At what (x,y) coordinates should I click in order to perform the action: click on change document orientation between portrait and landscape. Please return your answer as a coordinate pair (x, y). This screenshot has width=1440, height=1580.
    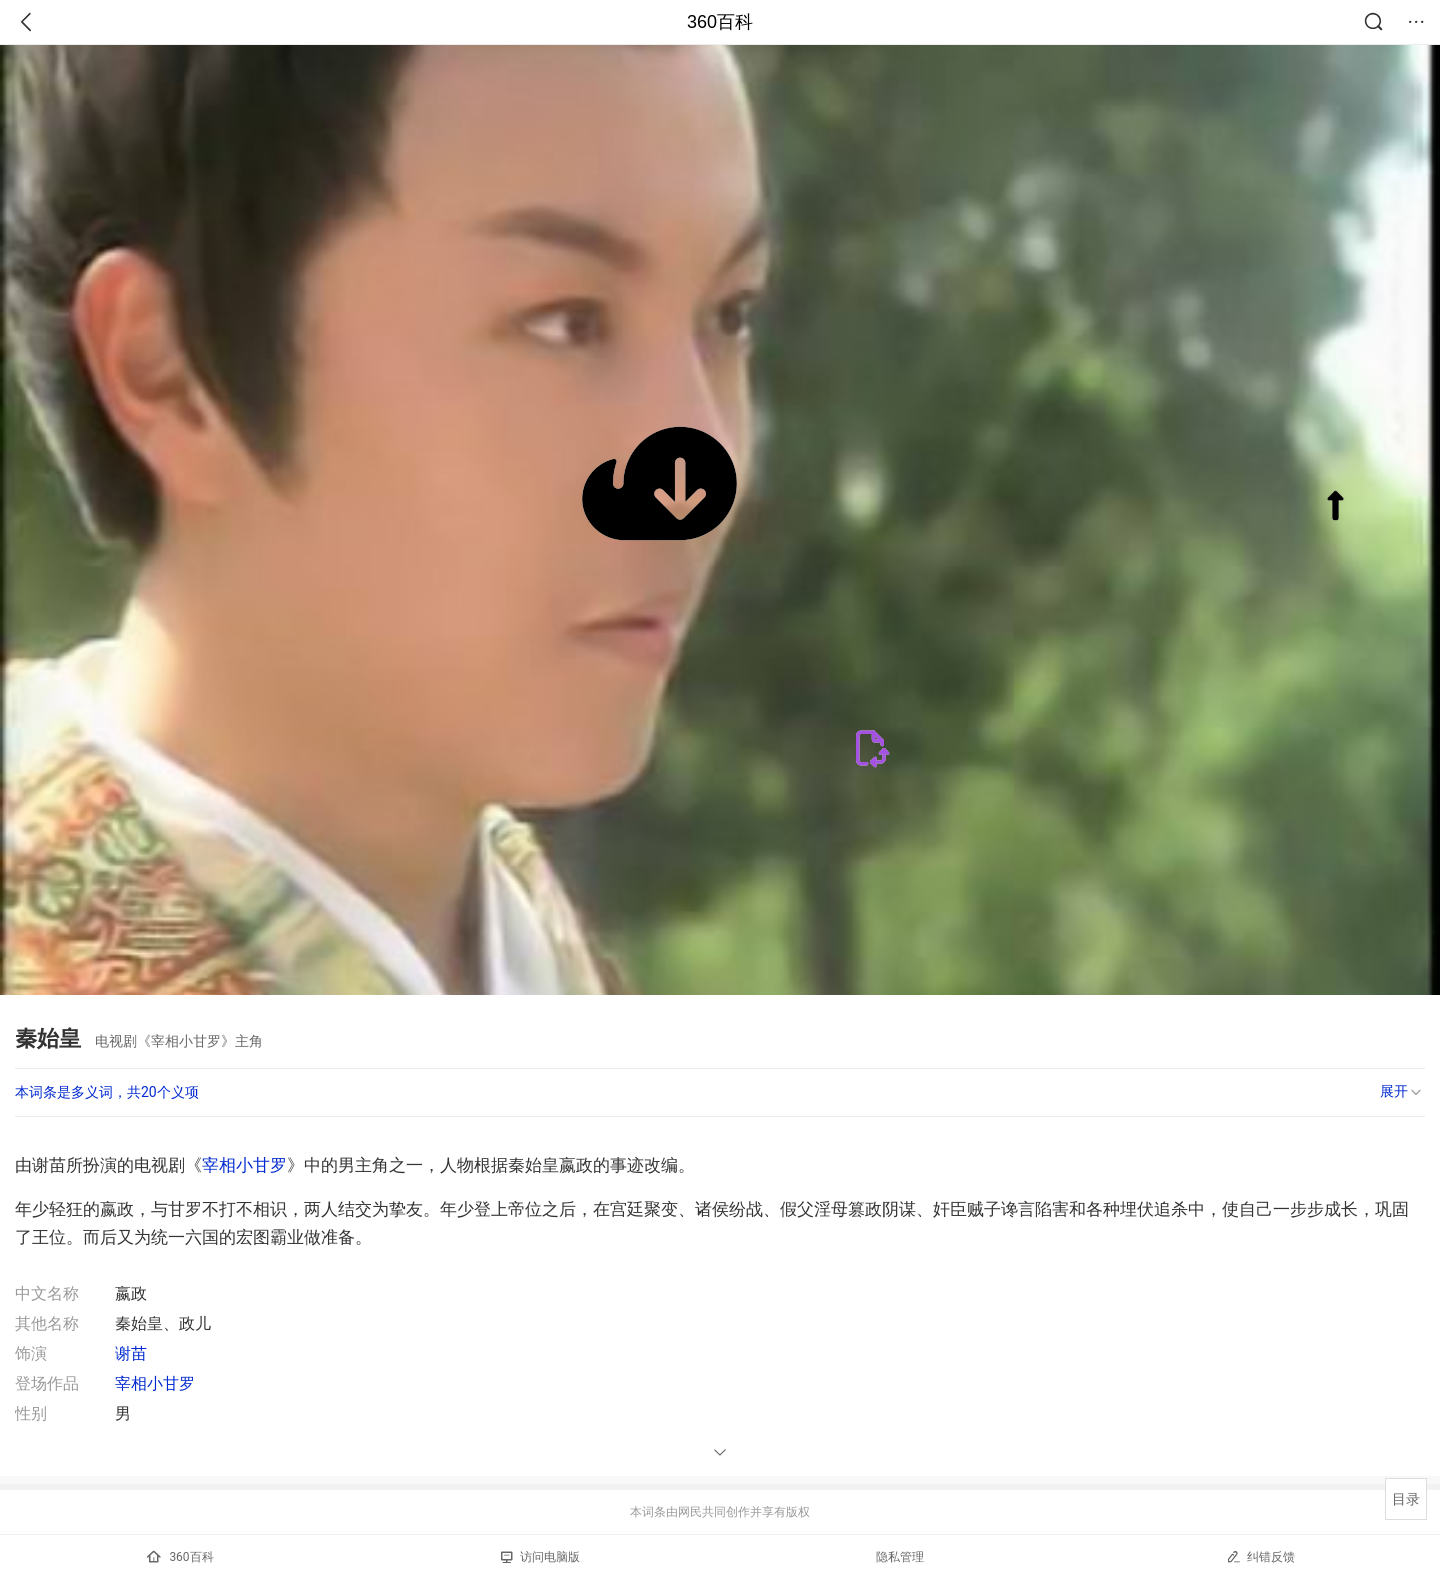
    Looking at the image, I should click on (870, 748).